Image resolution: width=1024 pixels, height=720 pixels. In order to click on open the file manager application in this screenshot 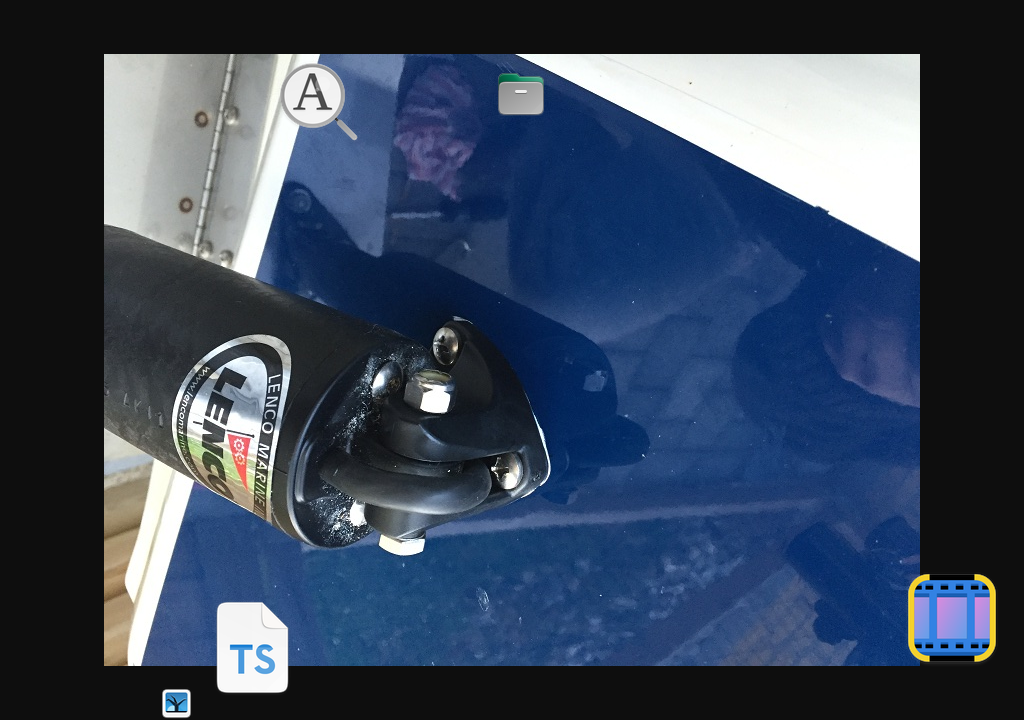, I will do `click(521, 94)`.